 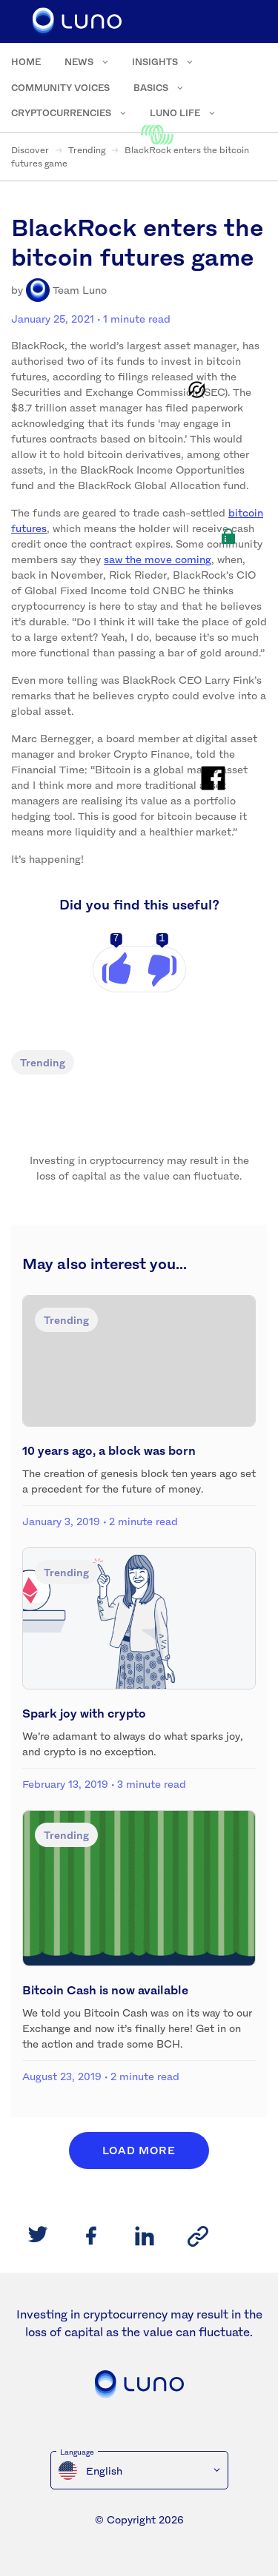 I want to click on open facebook app, so click(x=213, y=778).